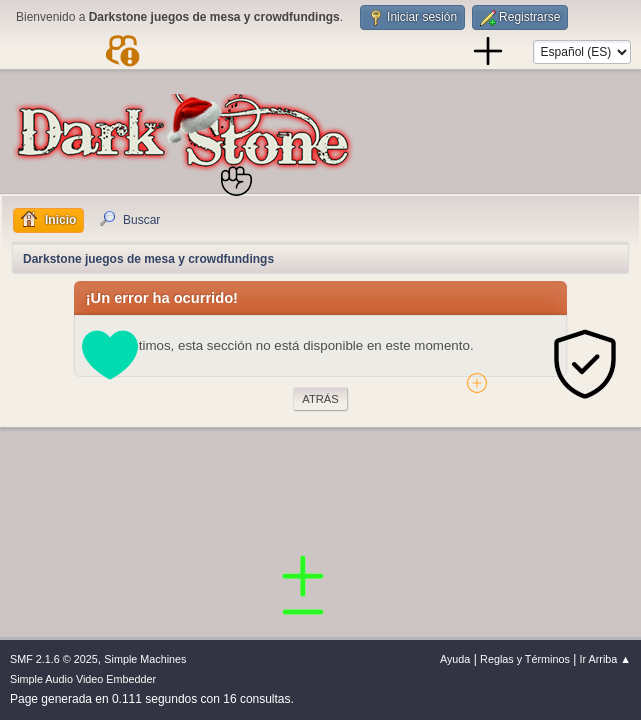 Image resolution: width=641 pixels, height=720 pixels. What do you see at coordinates (236, 180) in the screenshot?
I see `indicates solidarity or support` at bounding box center [236, 180].